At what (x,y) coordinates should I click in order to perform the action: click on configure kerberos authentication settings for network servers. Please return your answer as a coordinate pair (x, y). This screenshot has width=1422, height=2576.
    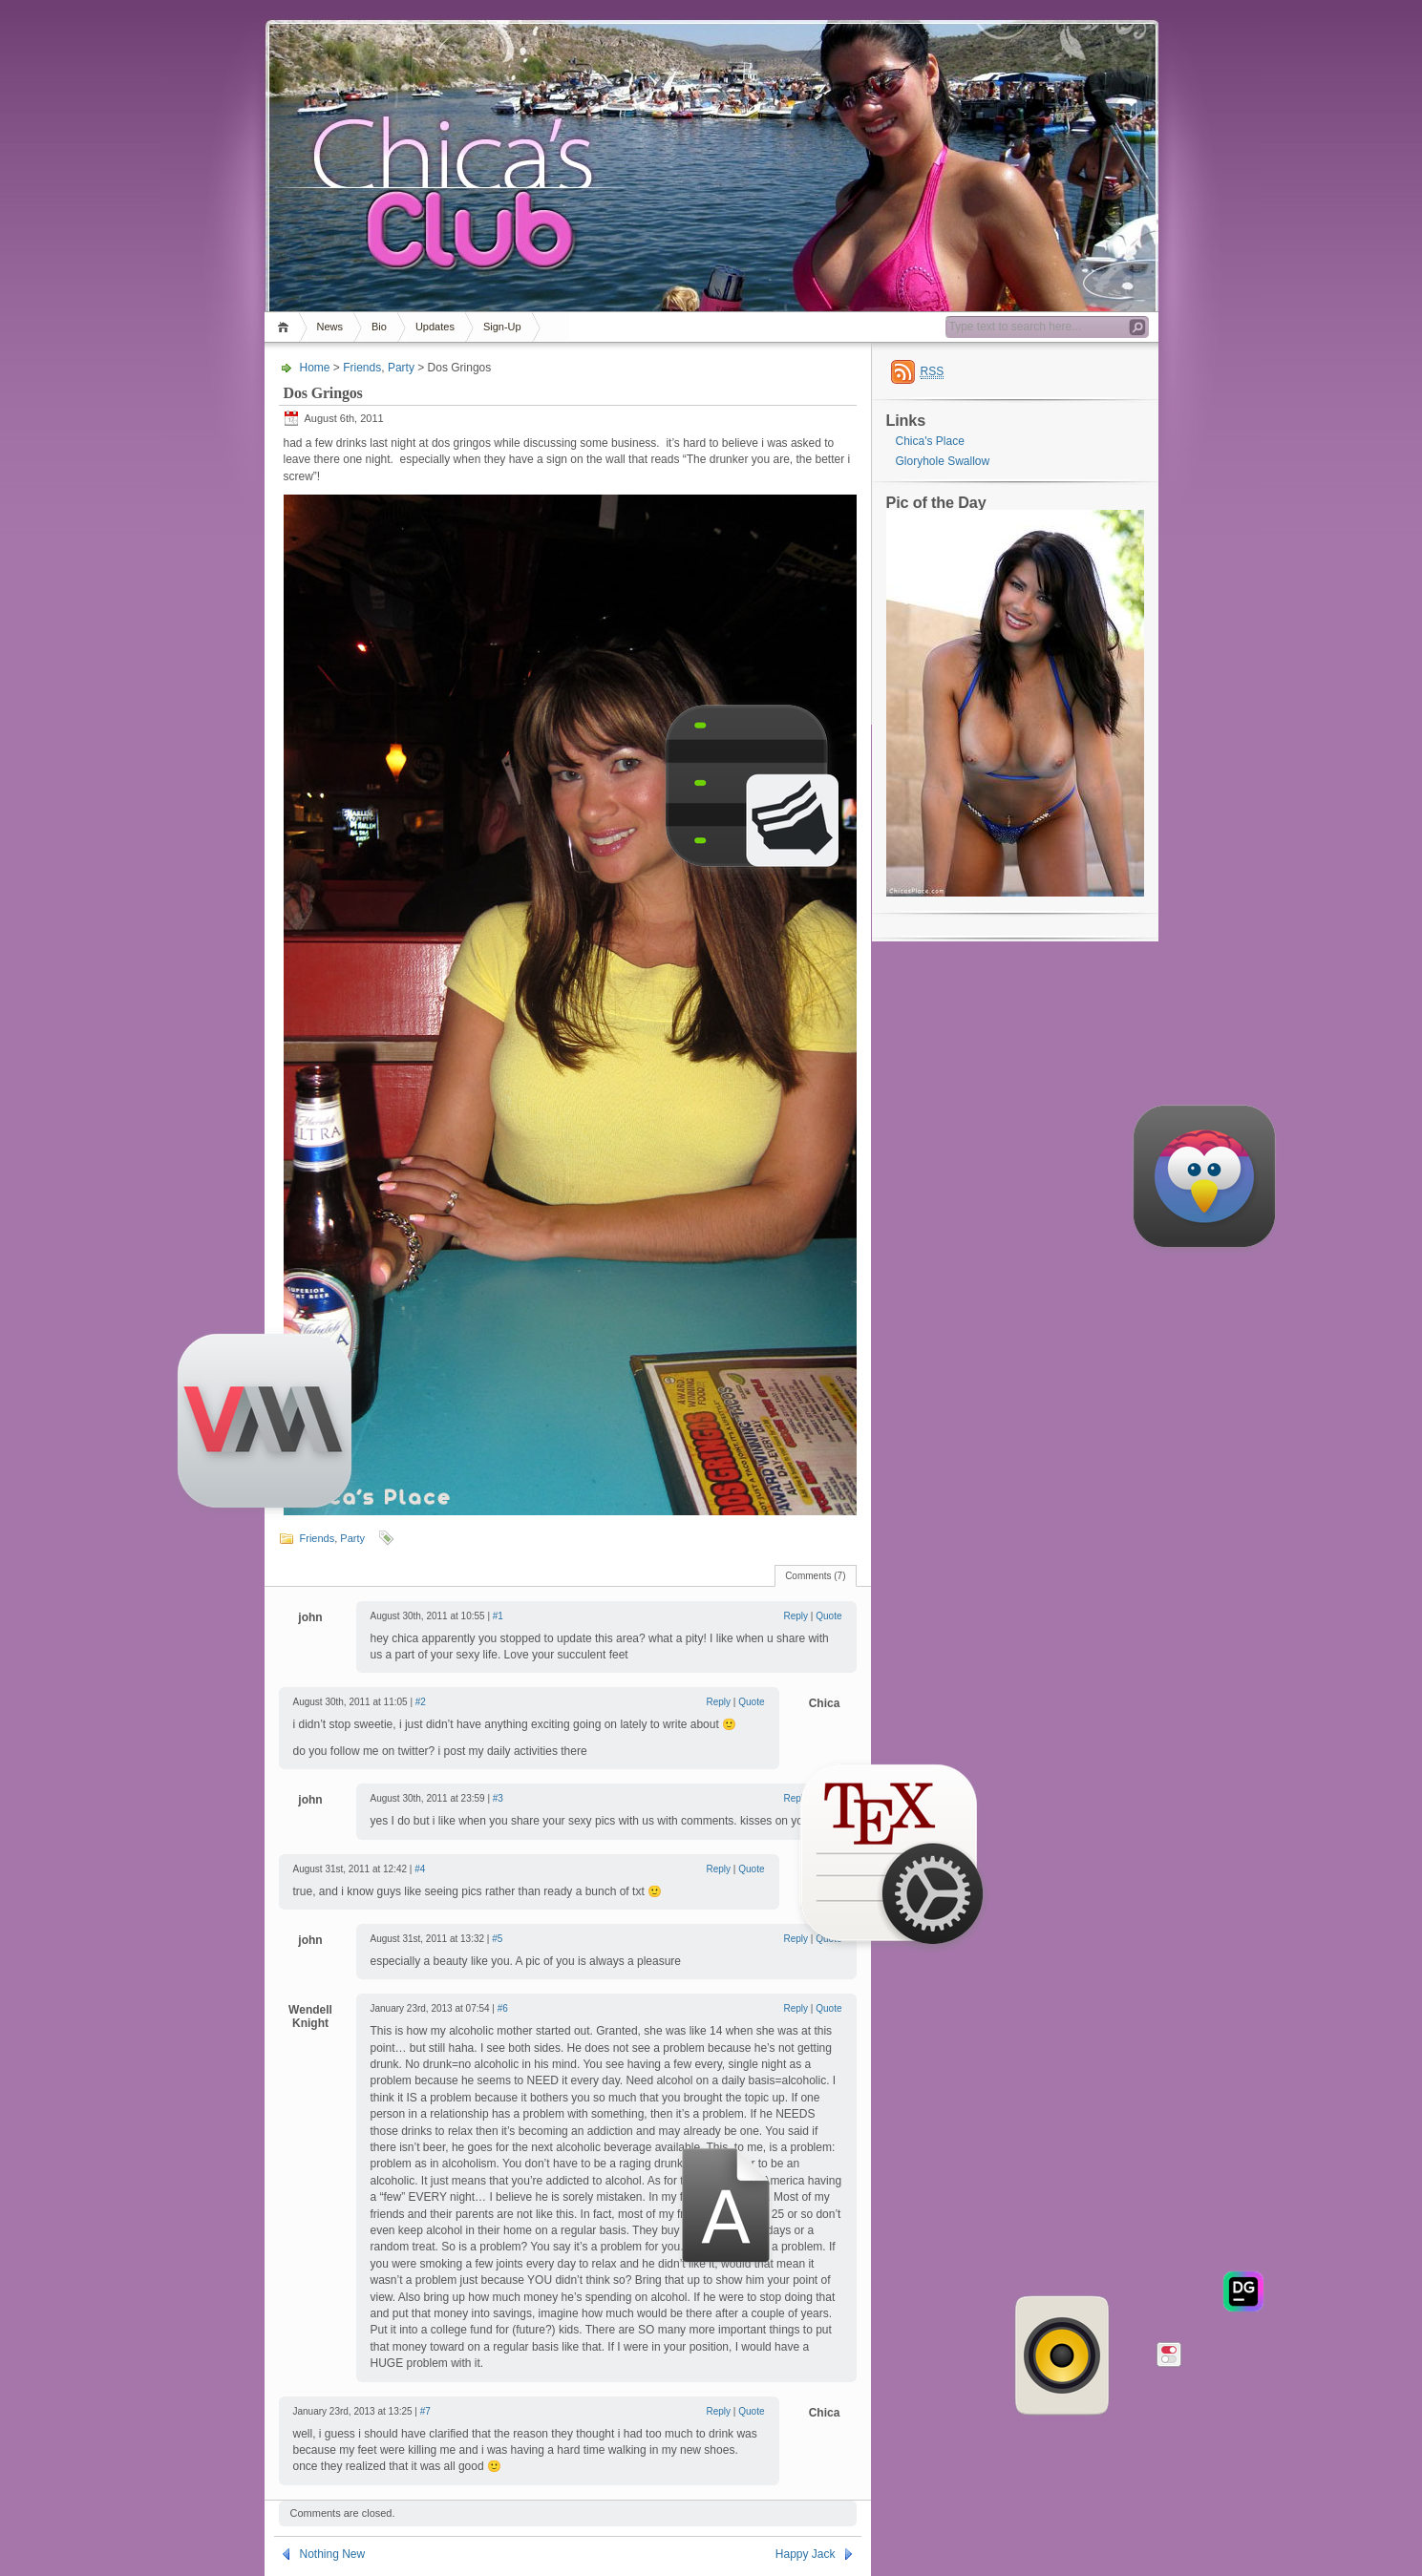
    Looking at the image, I should click on (748, 789).